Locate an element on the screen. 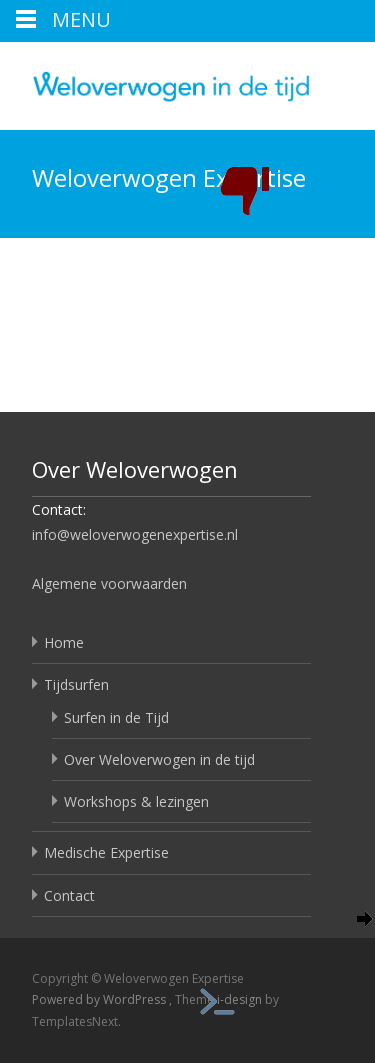  navigate to the next item or screen is located at coordinates (365, 919).